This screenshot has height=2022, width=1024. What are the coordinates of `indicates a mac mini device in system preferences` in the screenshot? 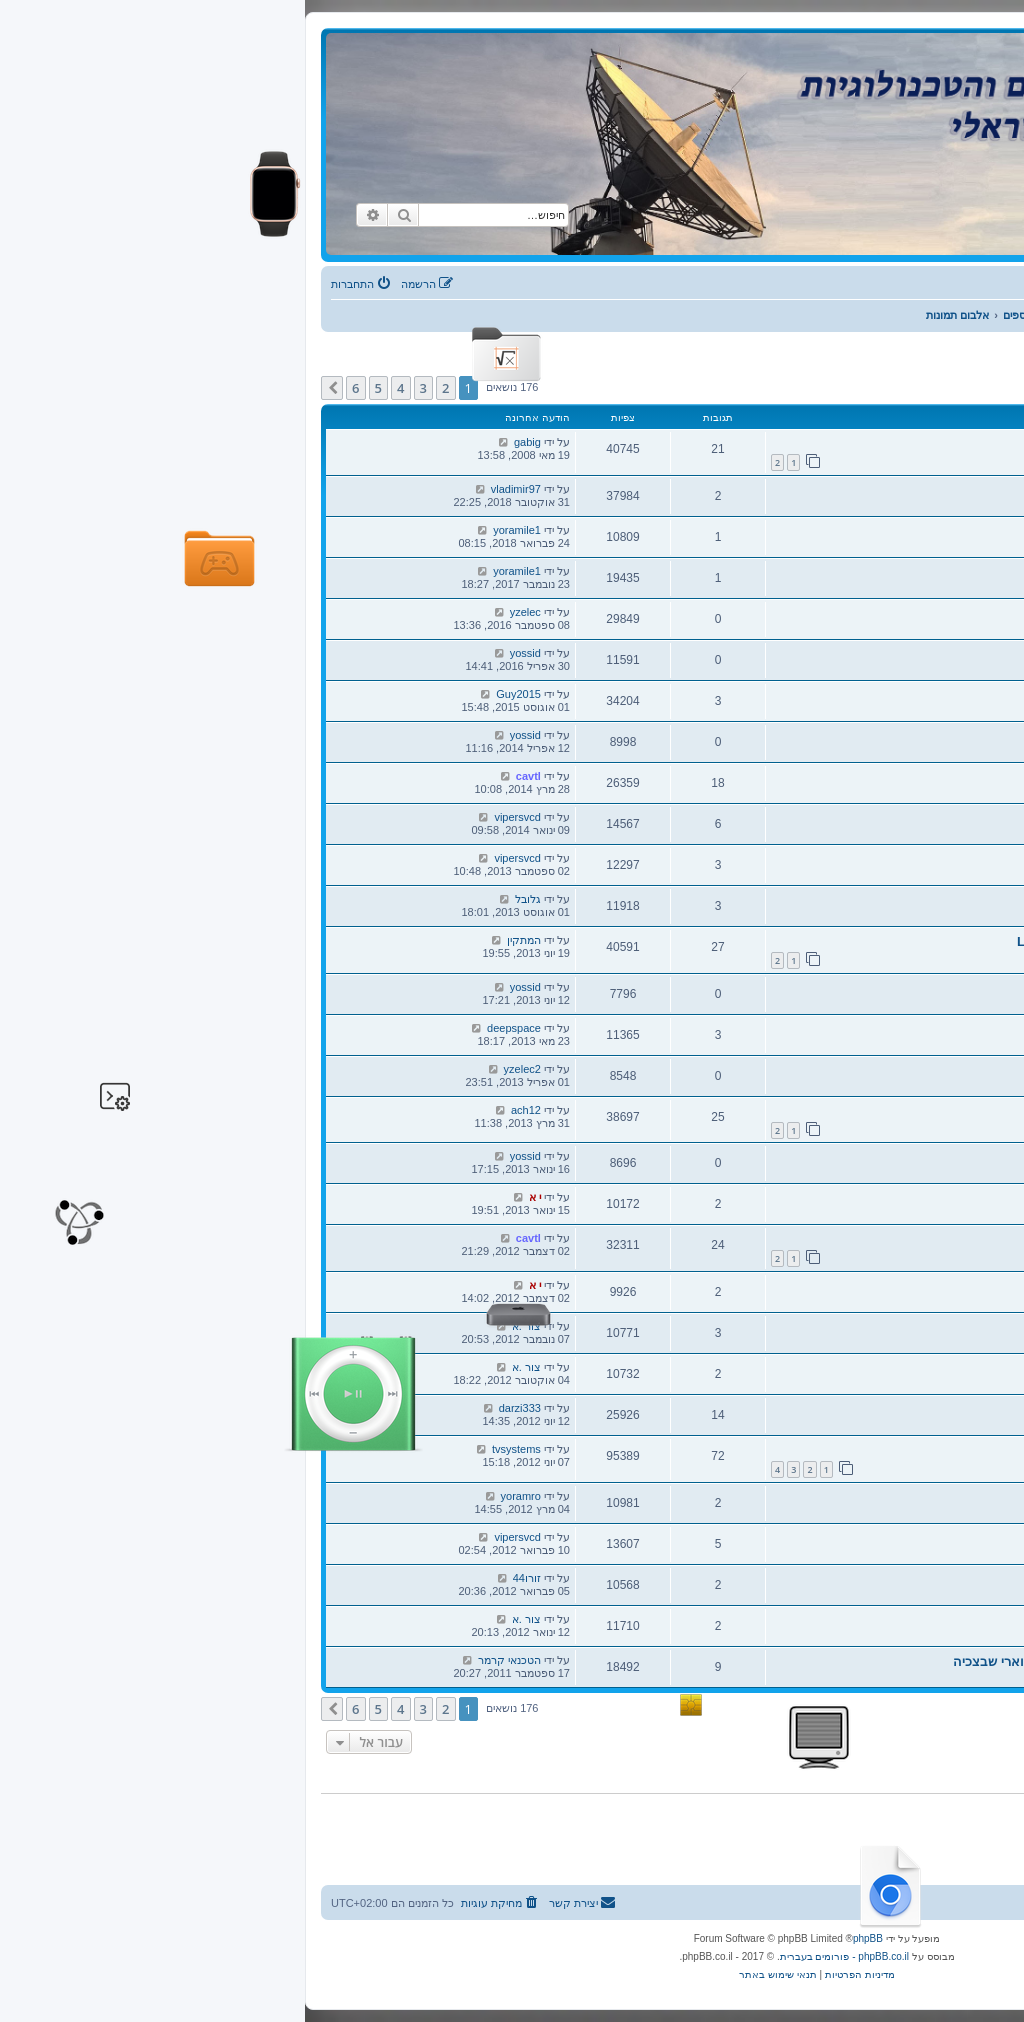 It's located at (518, 1314).